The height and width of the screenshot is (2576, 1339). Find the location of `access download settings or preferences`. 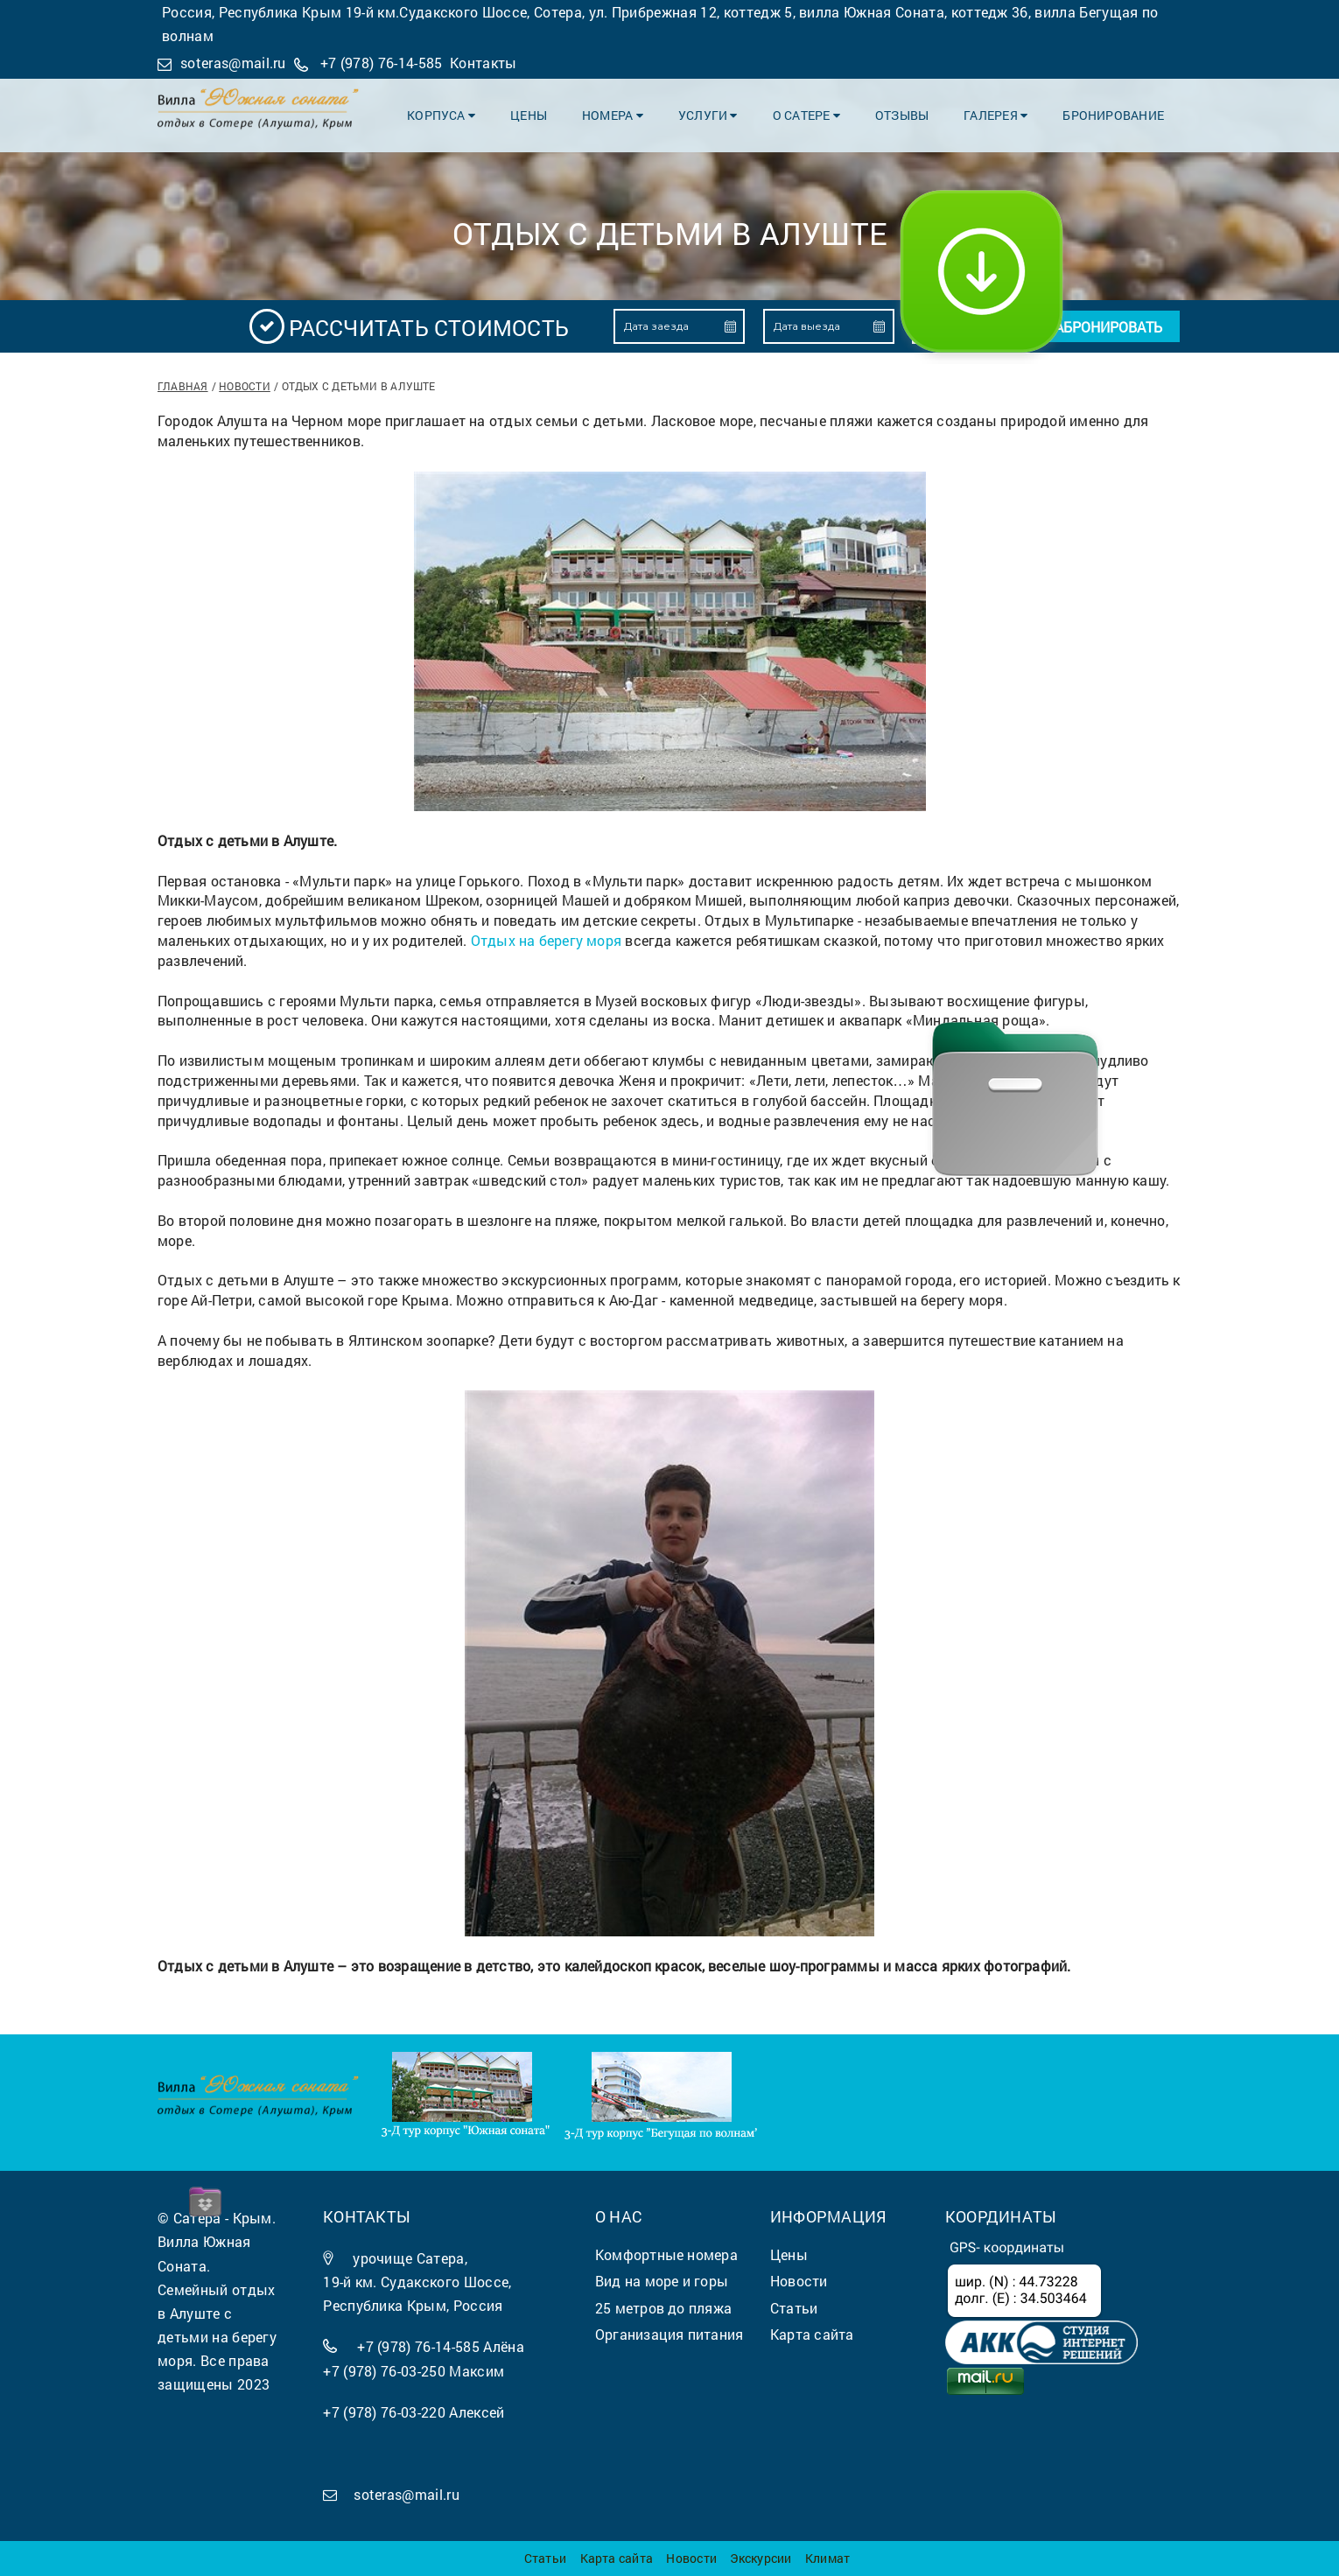

access download settings or preferences is located at coordinates (981, 274).